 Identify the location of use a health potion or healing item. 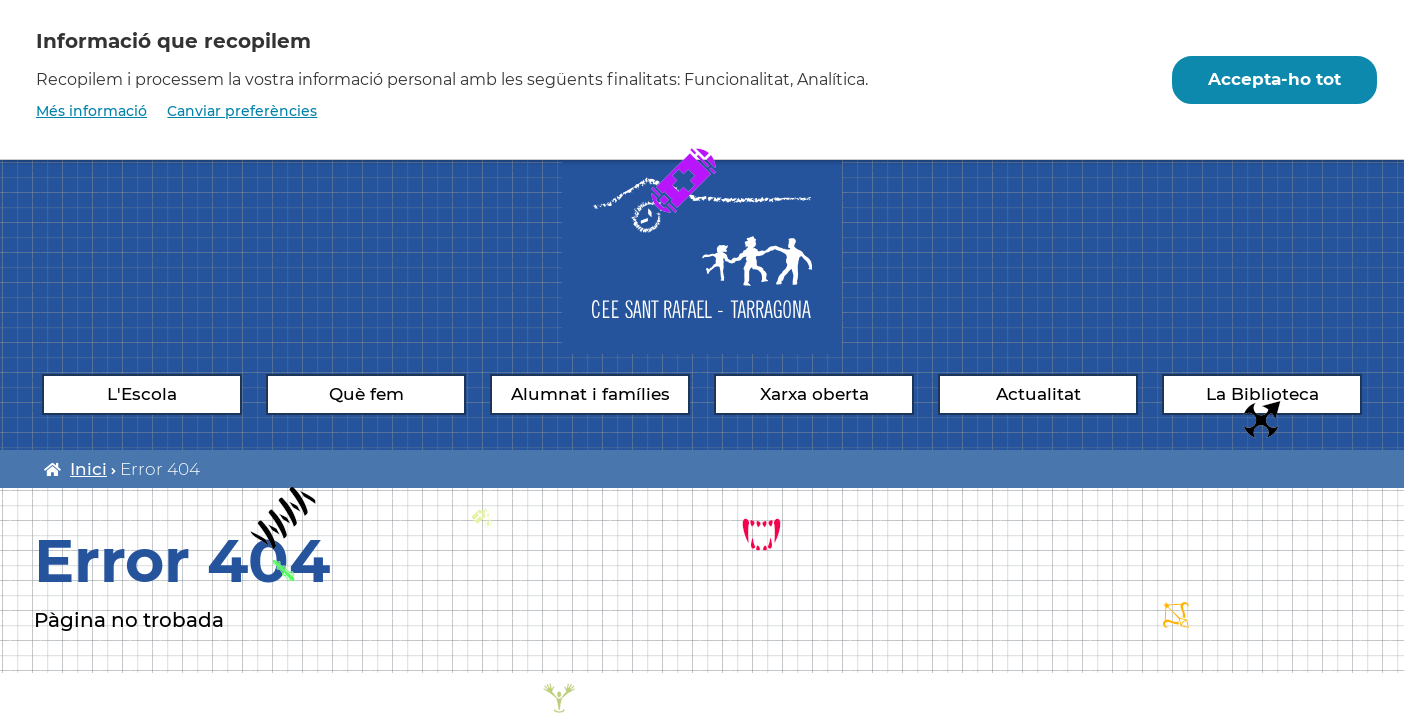
(683, 180).